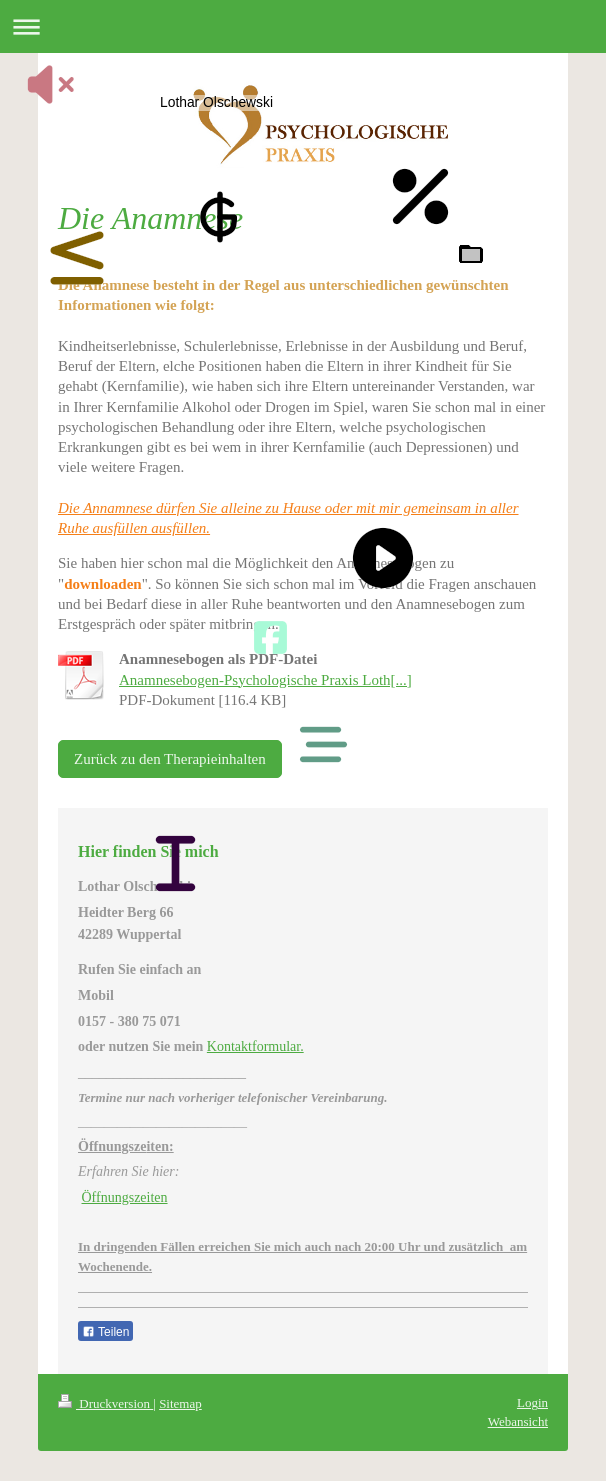 The width and height of the screenshot is (606, 1481). Describe the element at coordinates (323, 744) in the screenshot. I see `open navigation menu` at that location.